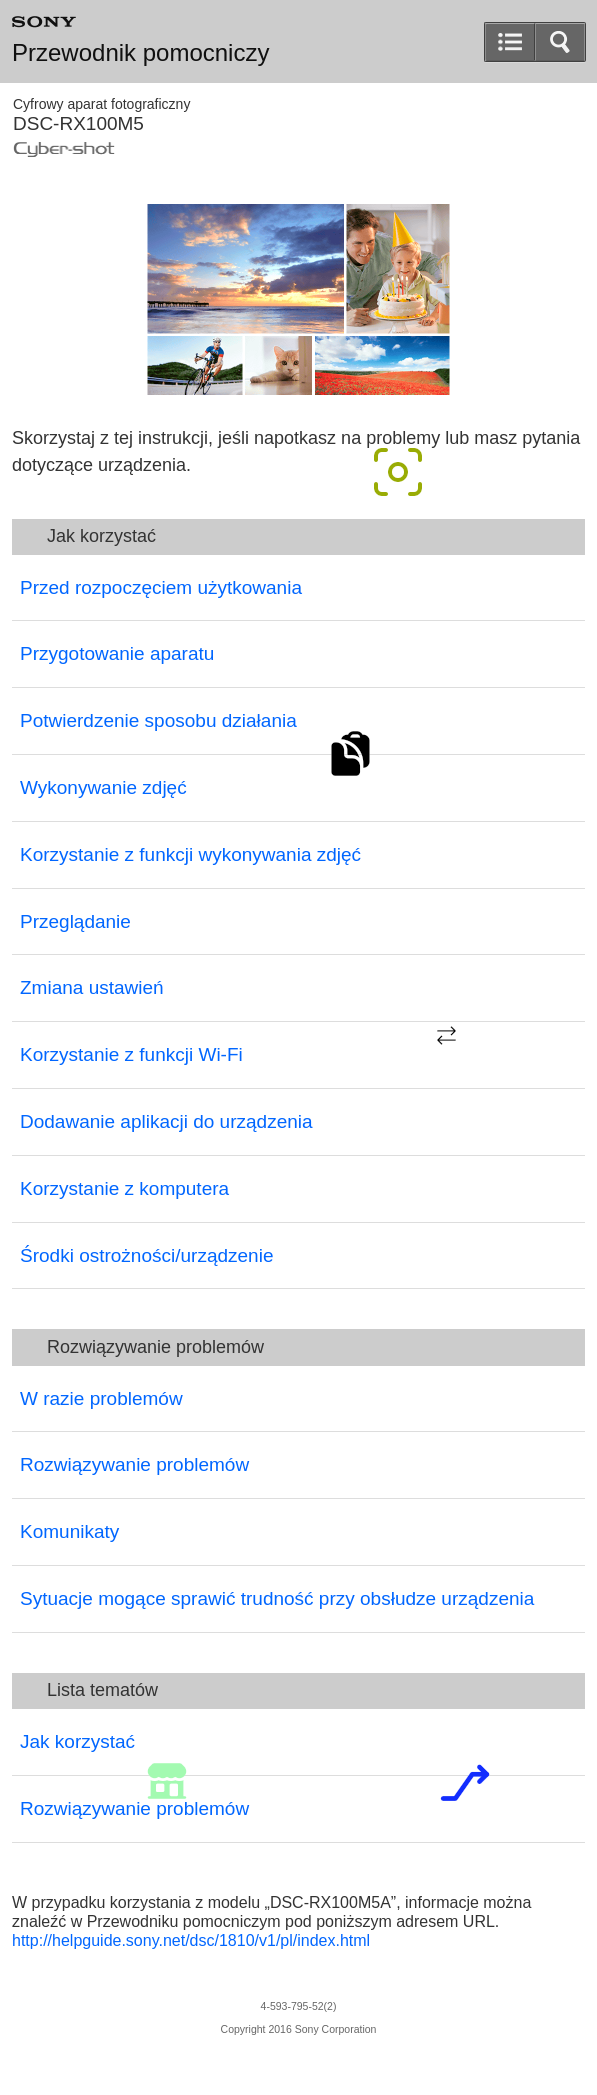  What do you see at coordinates (167, 1781) in the screenshot?
I see `view store or shop location` at bounding box center [167, 1781].